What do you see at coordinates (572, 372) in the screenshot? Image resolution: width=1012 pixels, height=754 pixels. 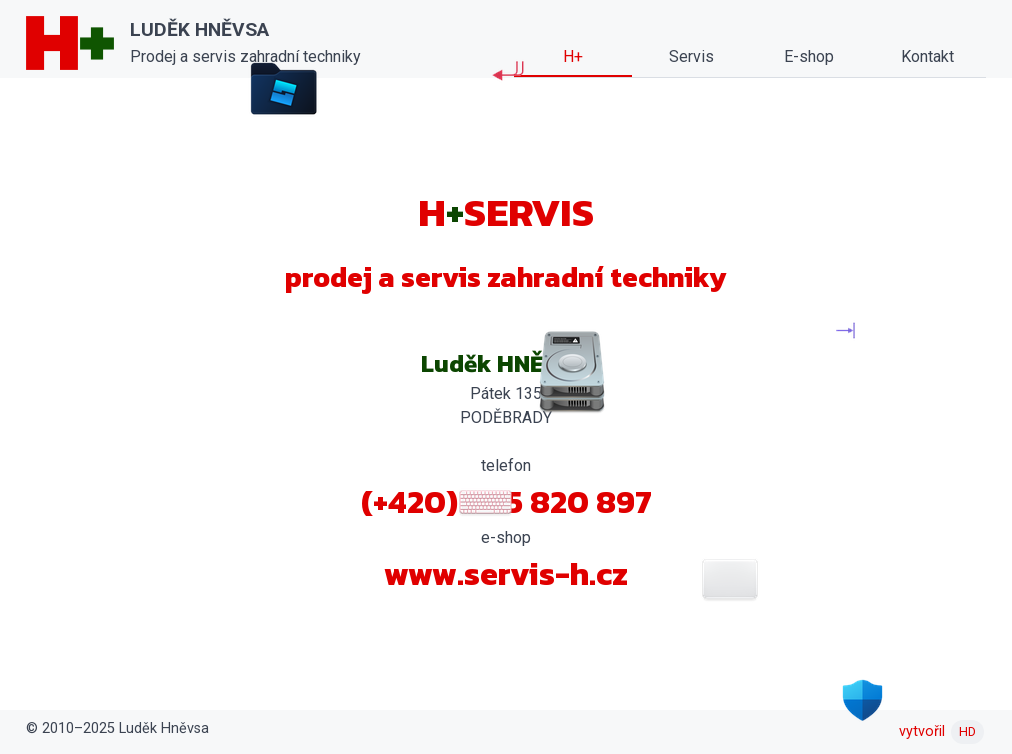 I see `access multiple connected storage drives` at bounding box center [572, 372].